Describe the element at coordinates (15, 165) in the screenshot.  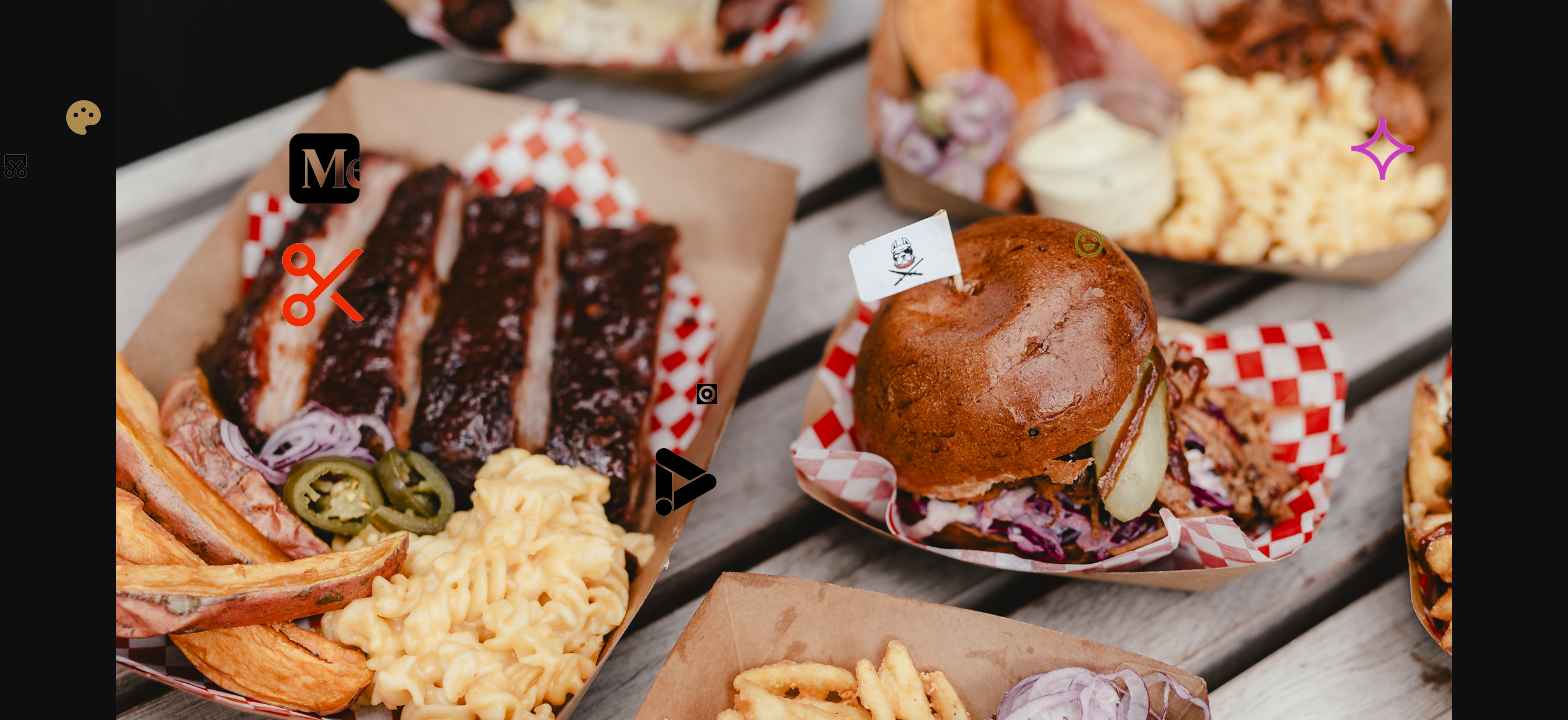
I see `capture a screenshot` at that location.